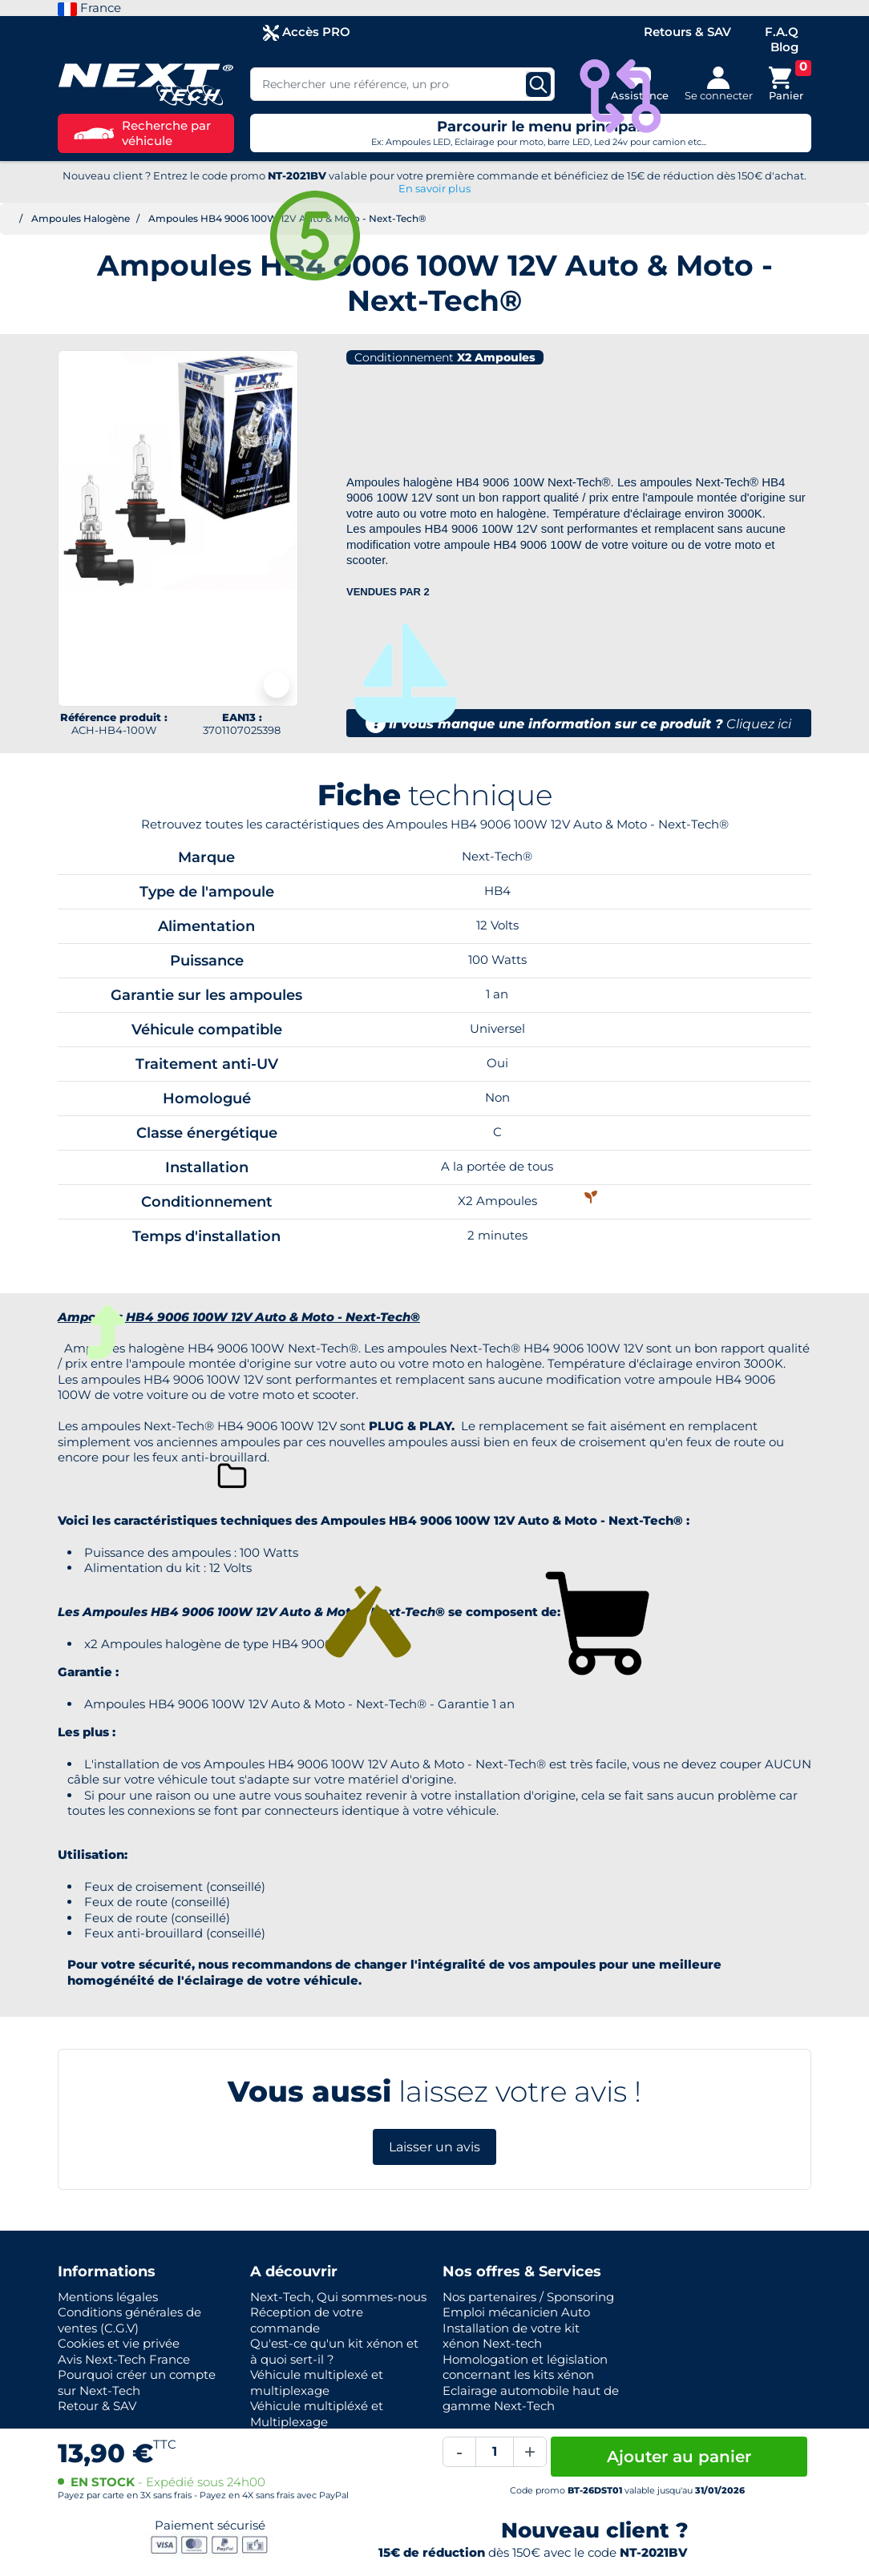 The image size is (869, 2576). I want to click on move item up one level, so click(107, 1332).